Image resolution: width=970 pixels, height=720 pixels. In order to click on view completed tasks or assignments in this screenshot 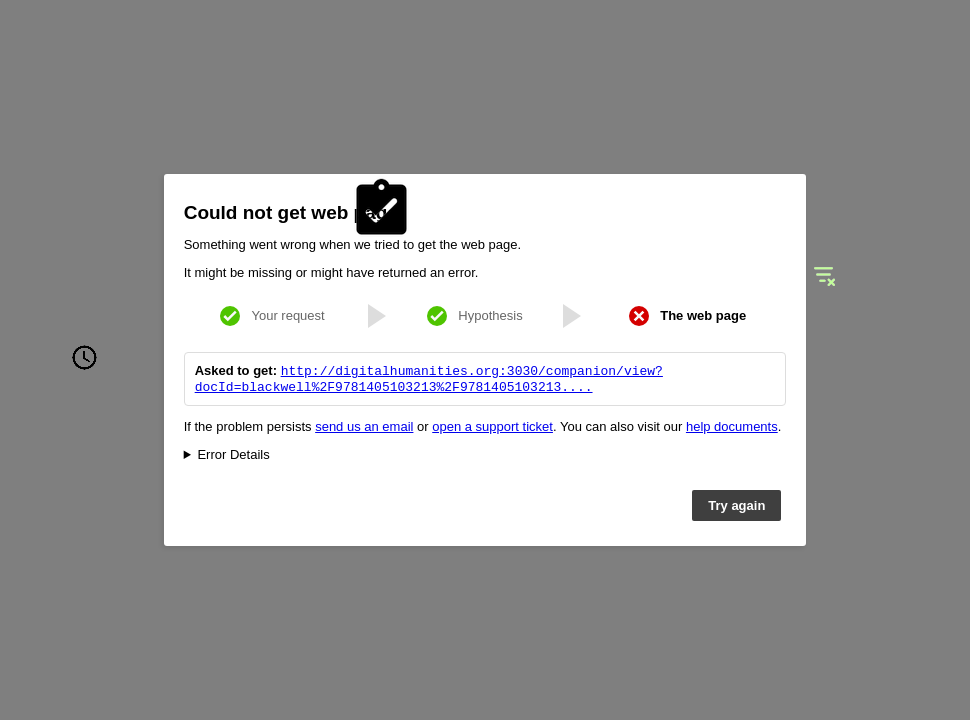, I will do `click(381, 209)`.